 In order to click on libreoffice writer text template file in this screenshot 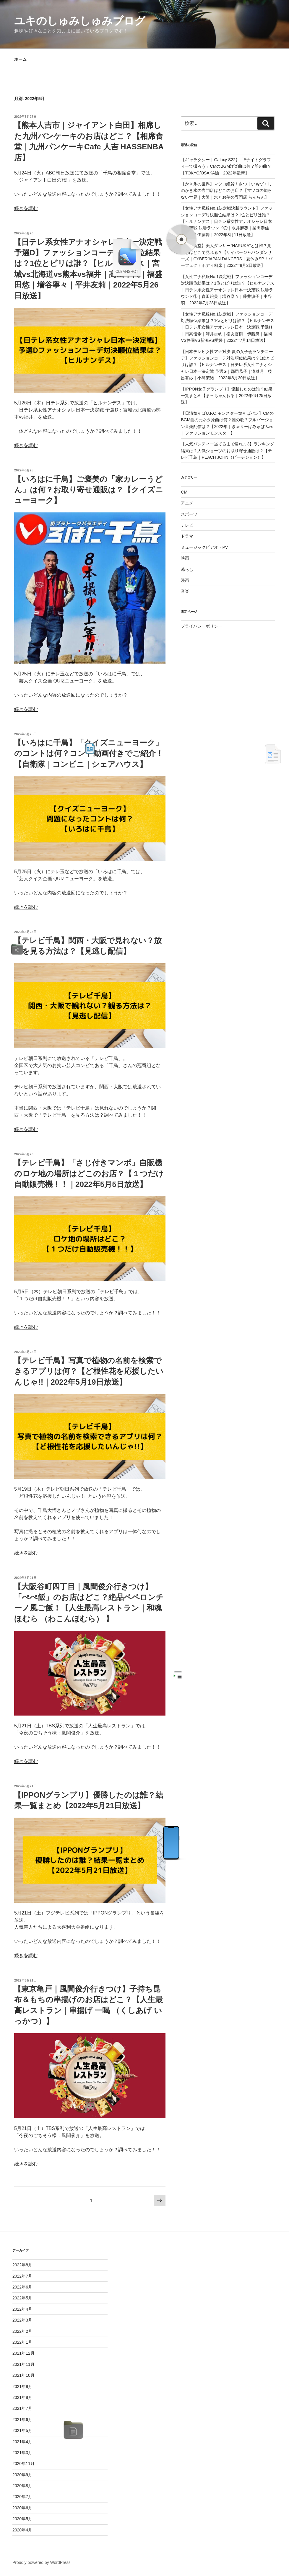, I will do `click(90, 748)`.